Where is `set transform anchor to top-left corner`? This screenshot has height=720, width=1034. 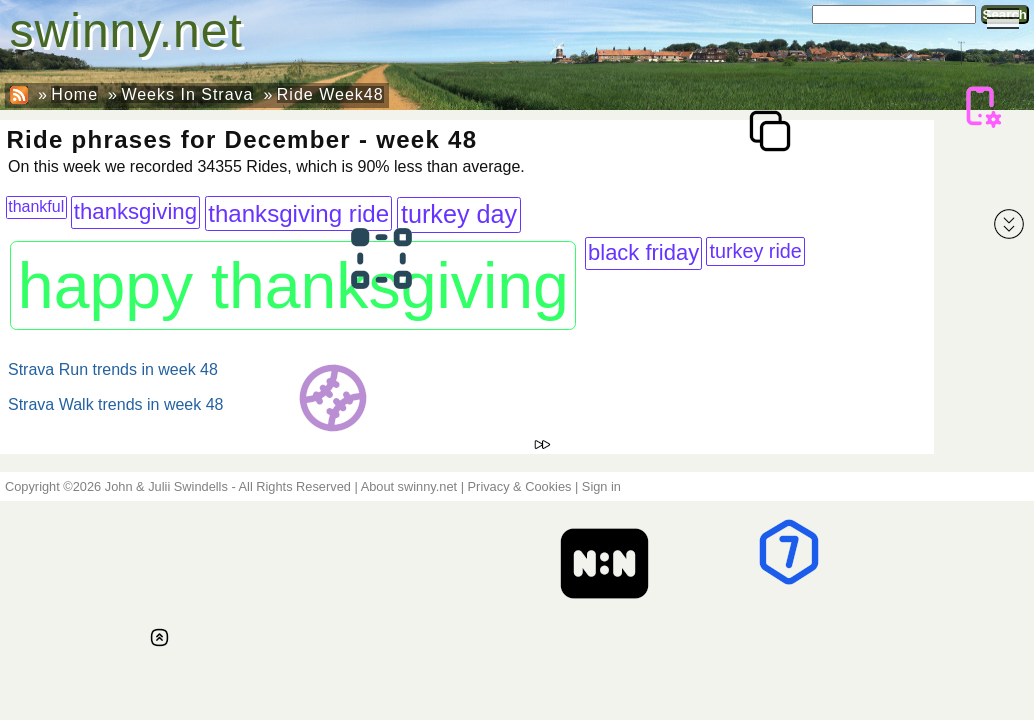
set transform anchor to top-left corner is located at coordinates (381, 258).